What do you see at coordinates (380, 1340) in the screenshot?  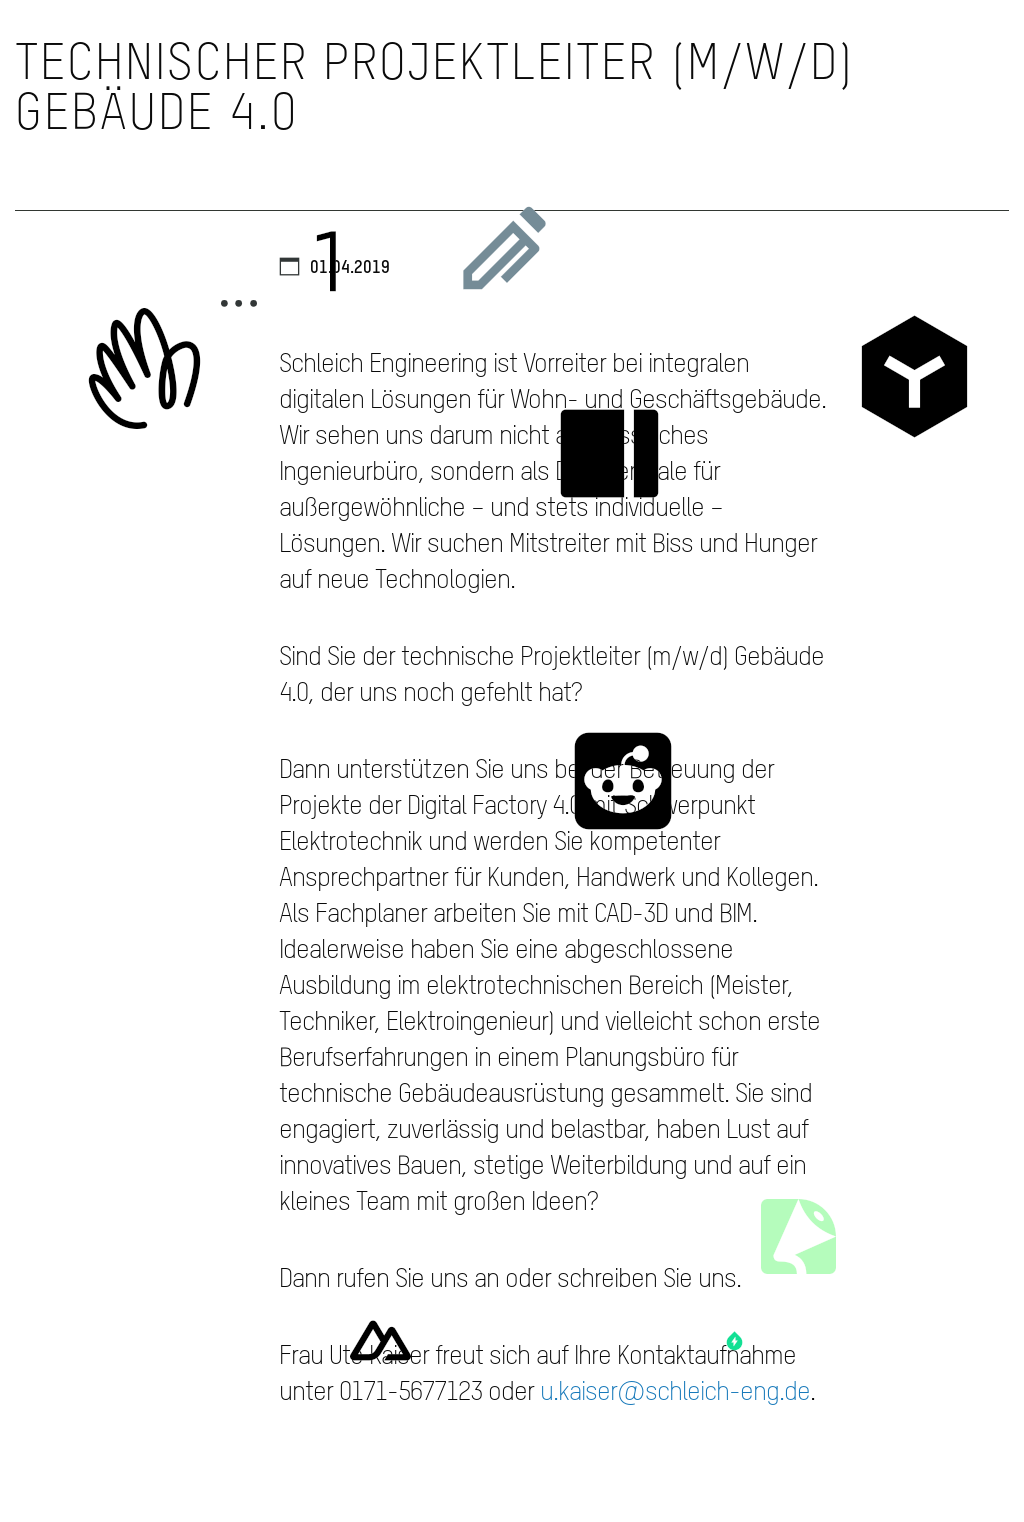 I see `nuxt.js framework logo` at bounding box center [380, 1340].